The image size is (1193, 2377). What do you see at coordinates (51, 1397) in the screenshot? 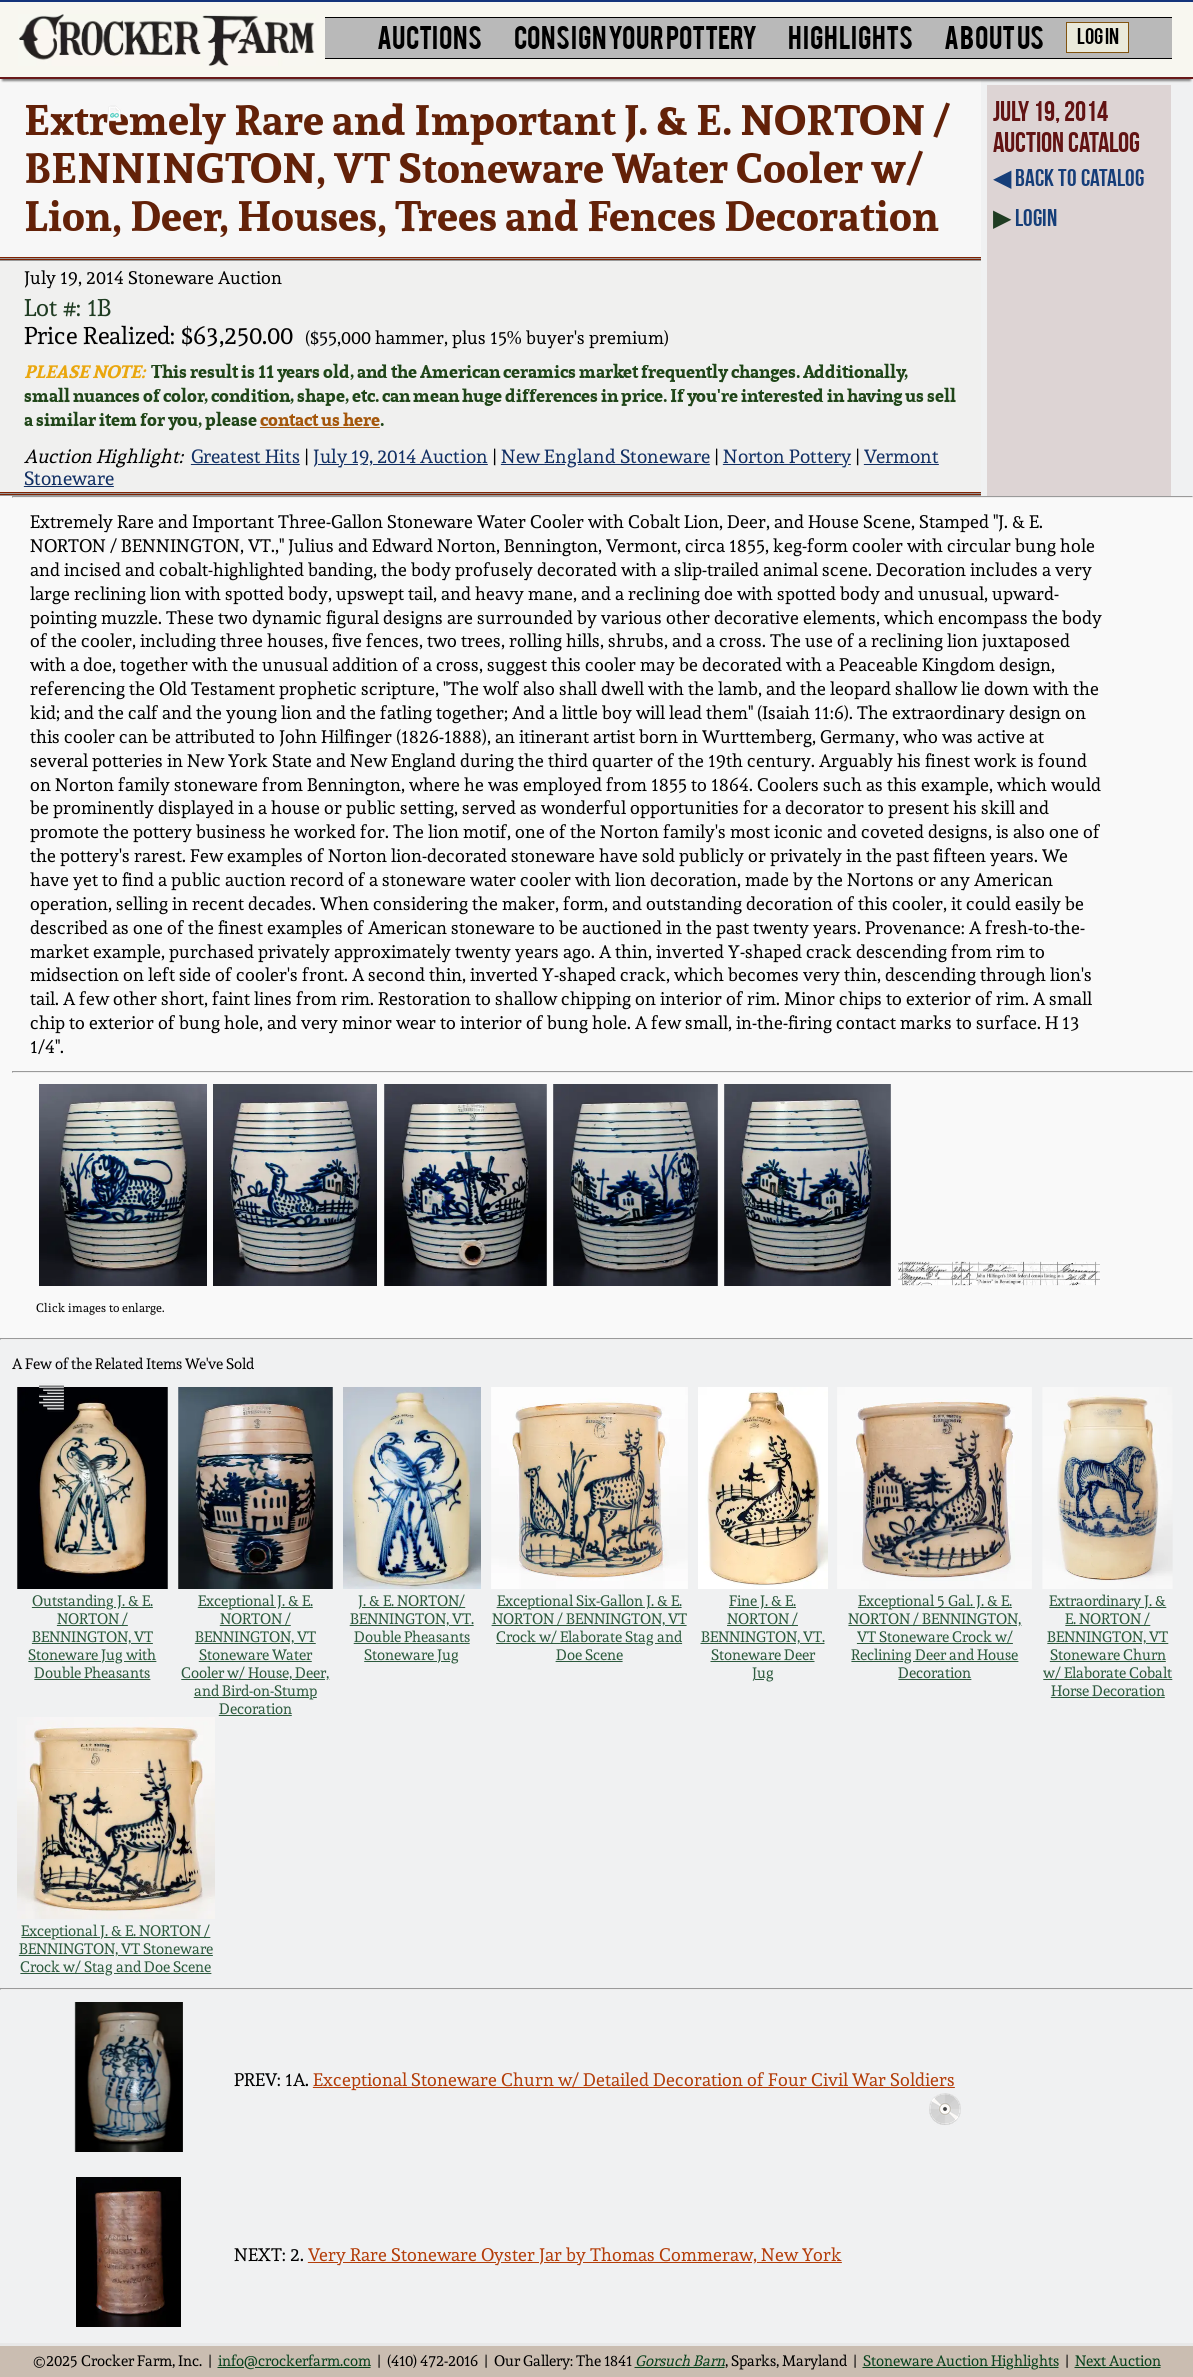
I see `align text to the right margin` at bounding box center [51, 1397].